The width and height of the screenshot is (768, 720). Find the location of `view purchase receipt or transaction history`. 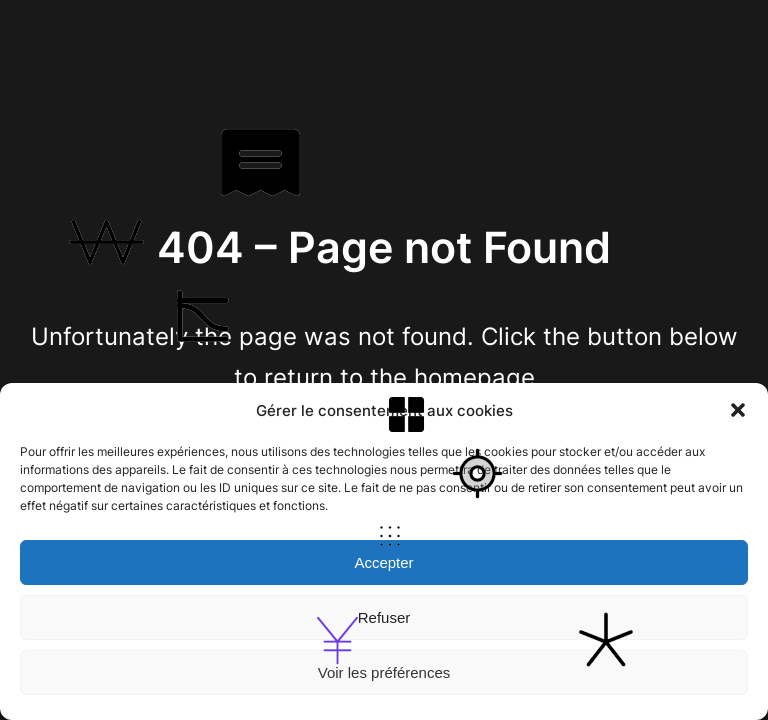

view purchase receipt or transaction history is located at coordinates (260, 162).